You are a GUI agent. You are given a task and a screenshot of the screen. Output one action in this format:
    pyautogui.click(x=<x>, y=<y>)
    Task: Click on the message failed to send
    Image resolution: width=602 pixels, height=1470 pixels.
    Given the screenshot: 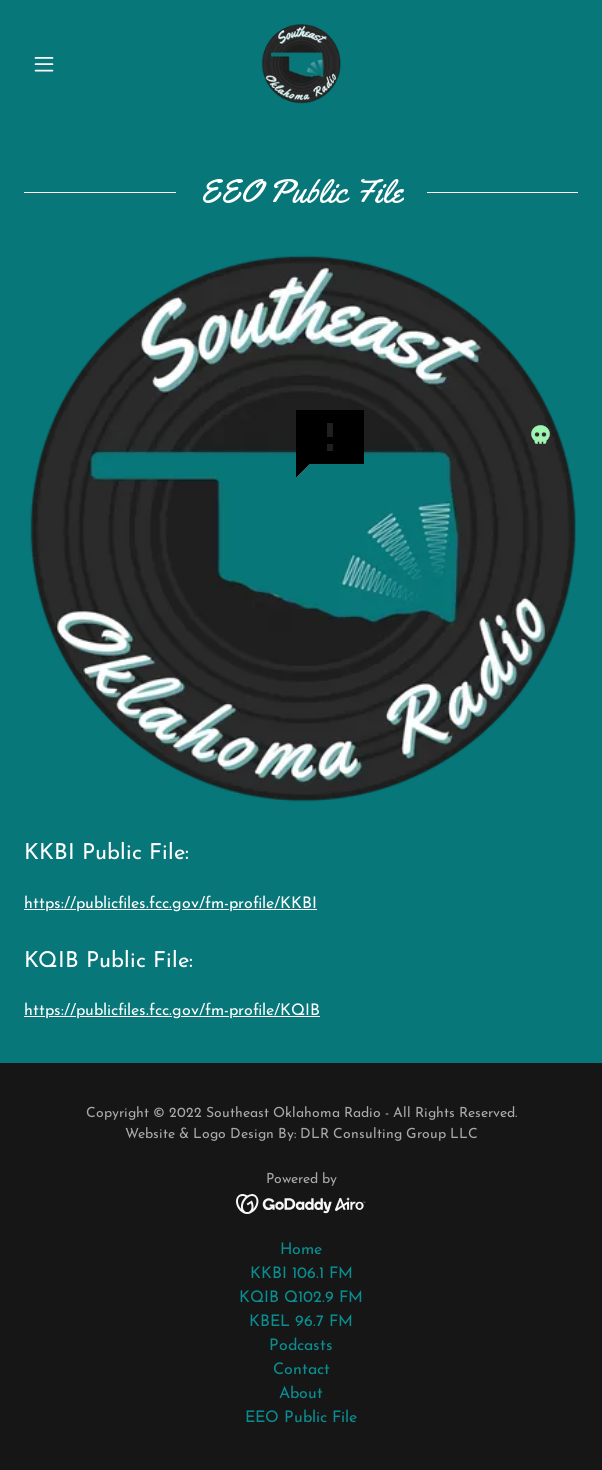 What is the action you would take?
    pyautogui.click(x=330, y=444)
    